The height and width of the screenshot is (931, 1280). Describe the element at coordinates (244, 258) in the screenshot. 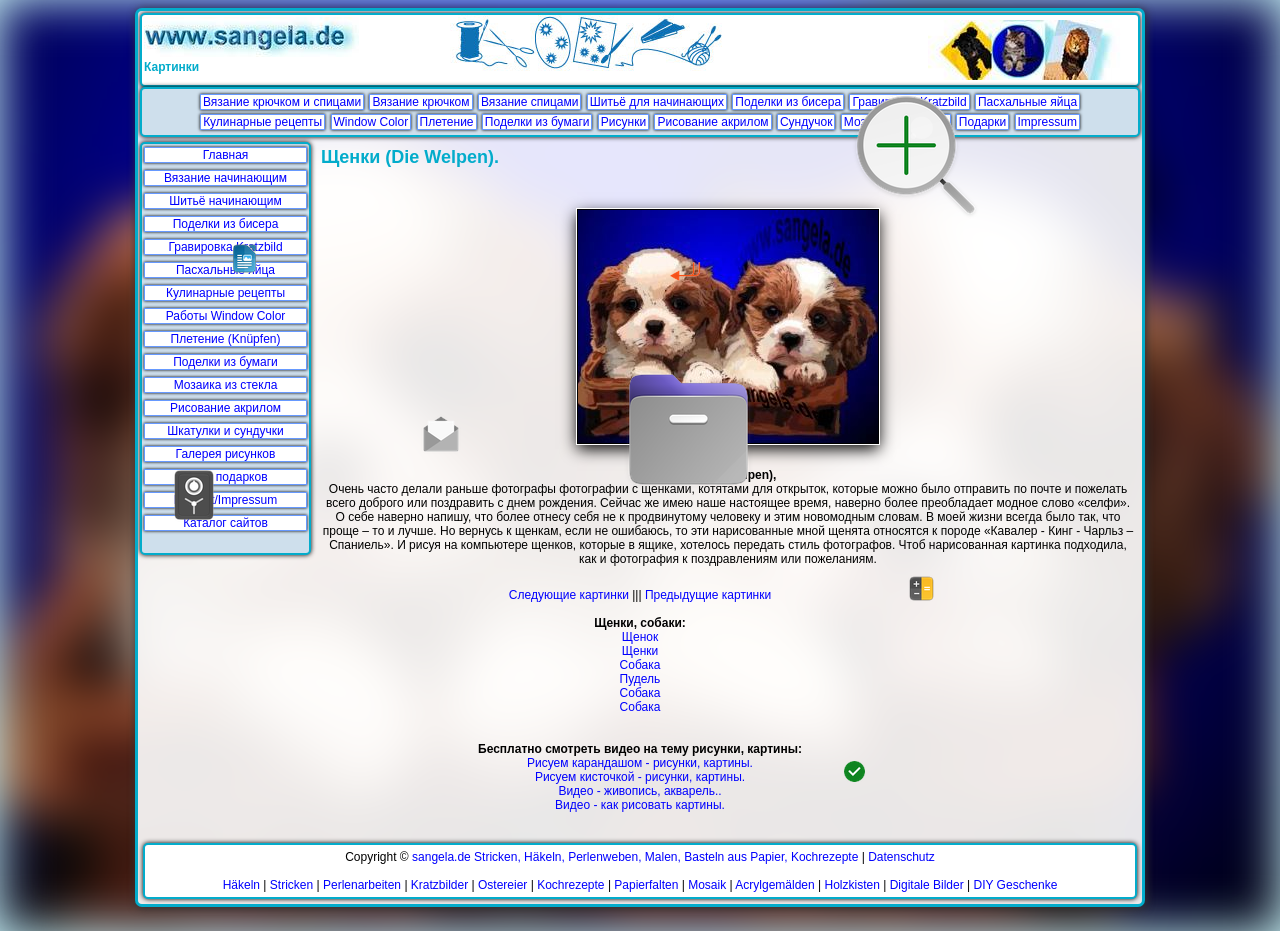

I see `open LibreOffice Writer application` at that location.